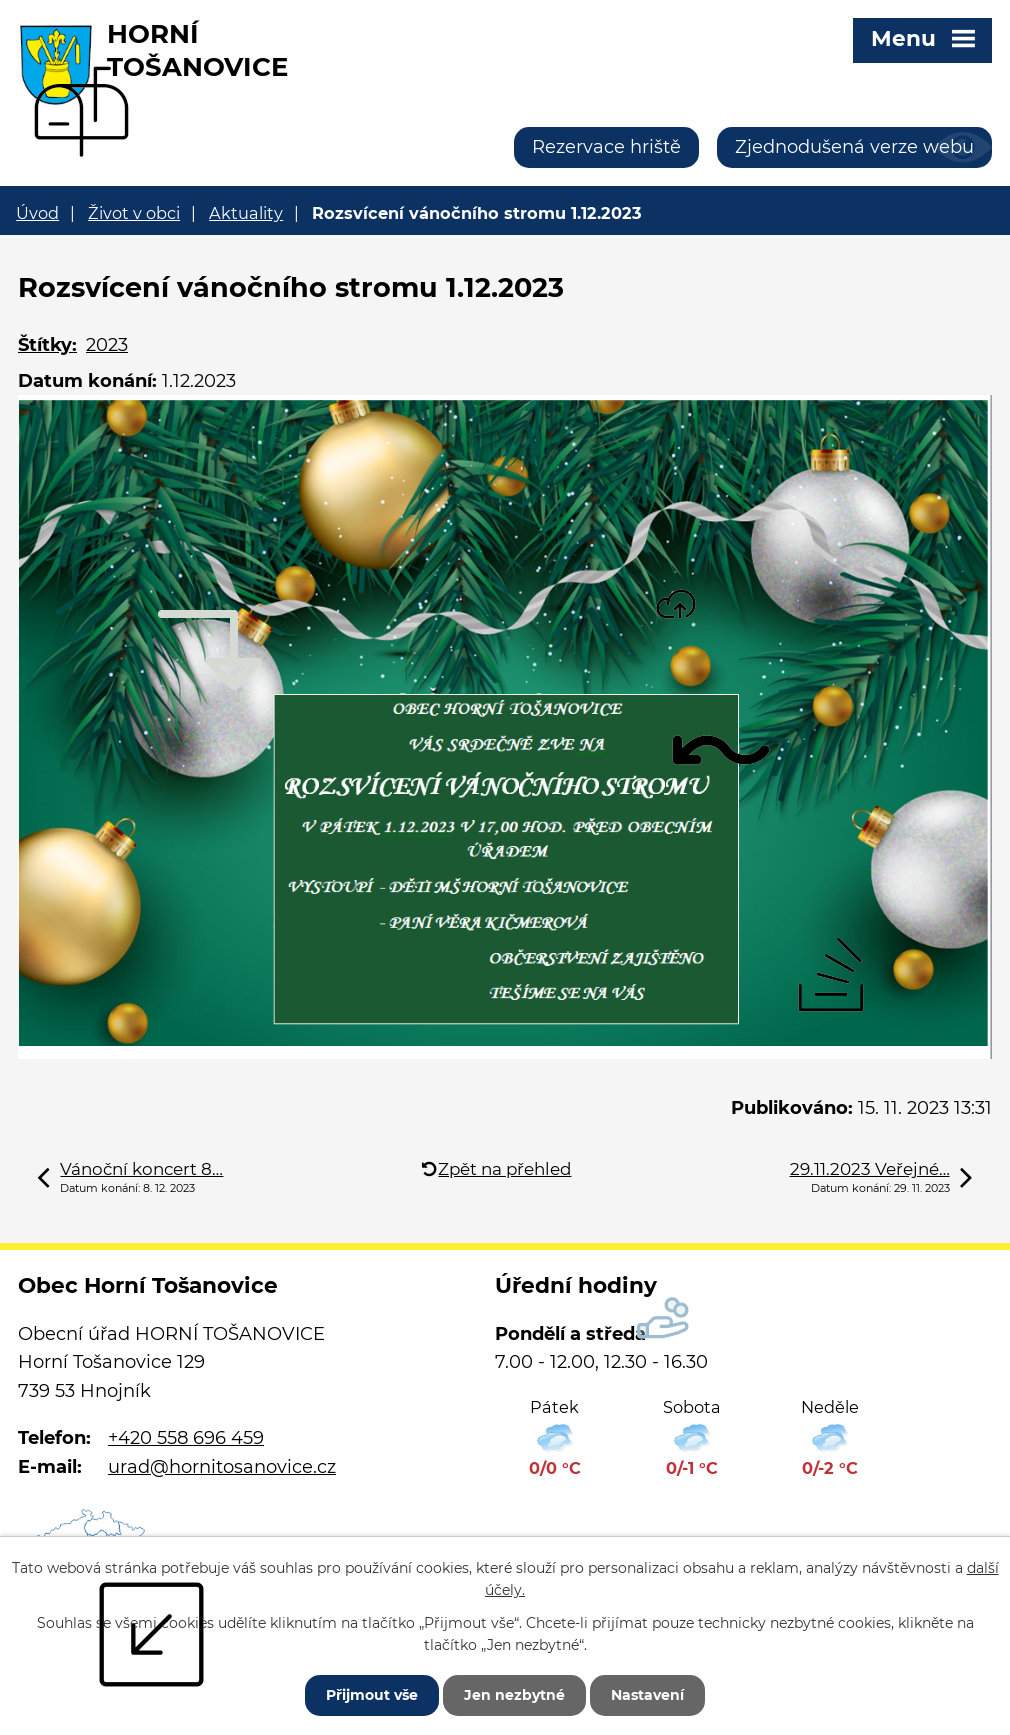 This screenshot has width=1010, height=1735. Describe the element at coordinates (81, 113) in the screenshot. I see `access your mailbox or inbox` at that location.